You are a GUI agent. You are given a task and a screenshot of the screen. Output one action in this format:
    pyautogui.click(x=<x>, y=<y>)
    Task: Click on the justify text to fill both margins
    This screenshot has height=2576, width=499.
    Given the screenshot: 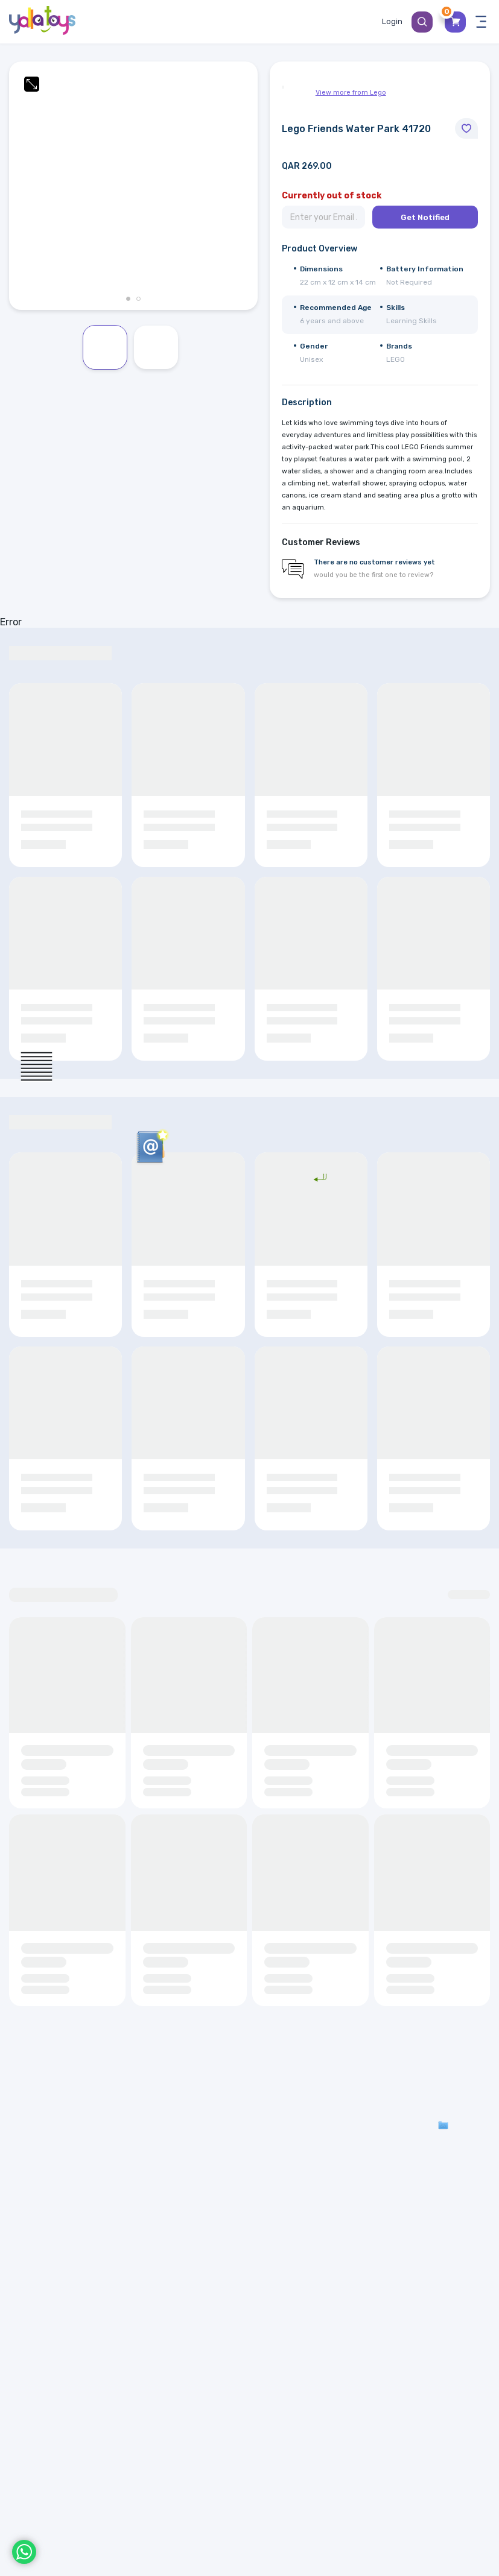 What is the action you would take?
    pyautogui.click(x=36, y=1067)
    